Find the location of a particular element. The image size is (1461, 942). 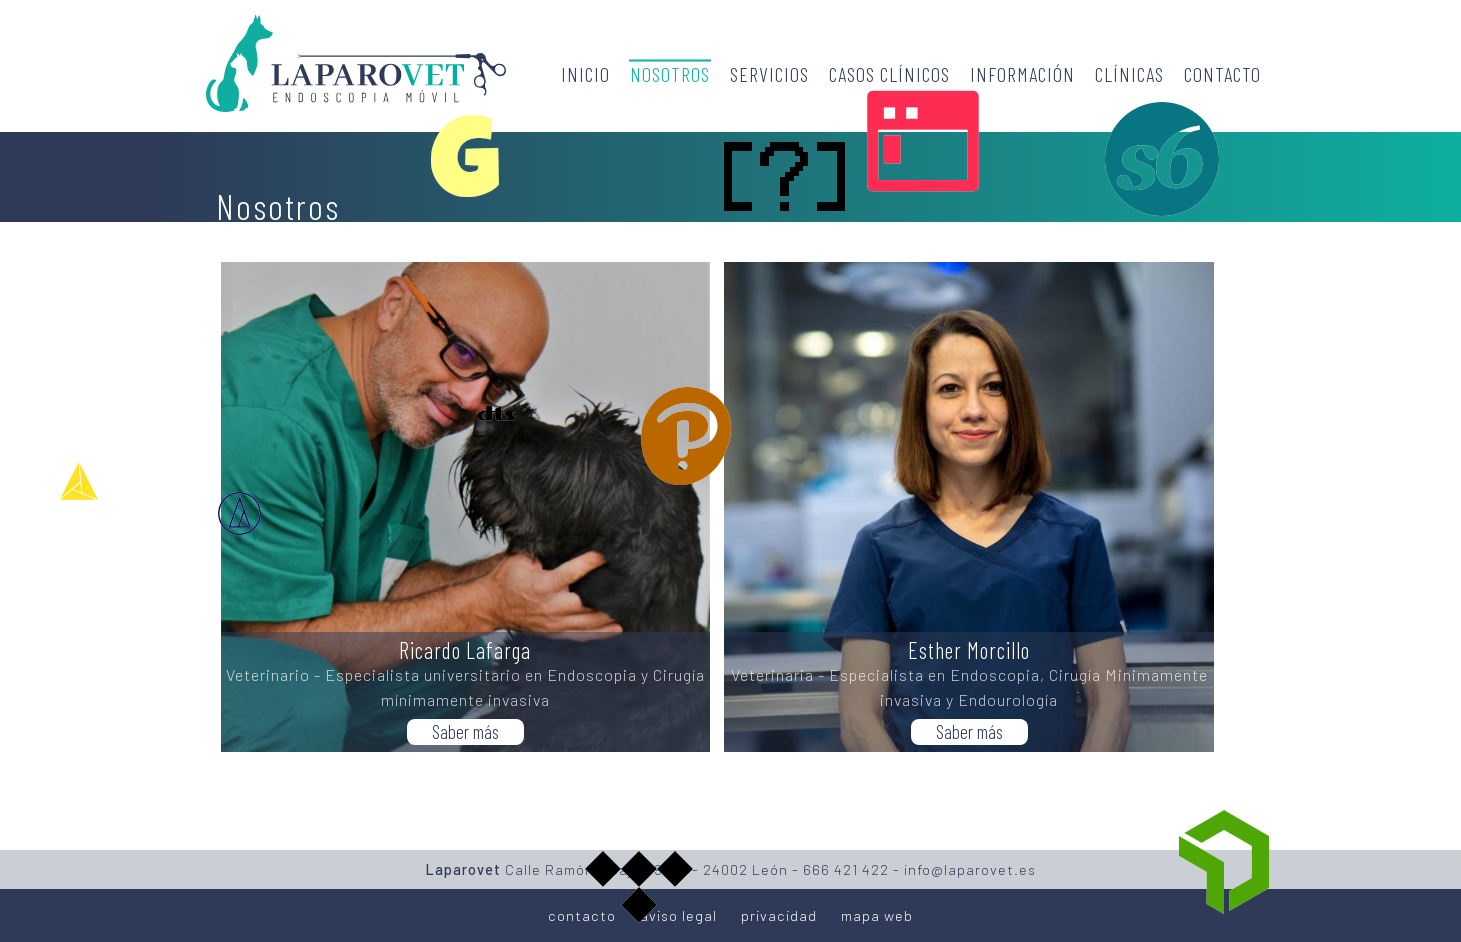

visit Society6 website or app is located at coordinates (1162, 159).